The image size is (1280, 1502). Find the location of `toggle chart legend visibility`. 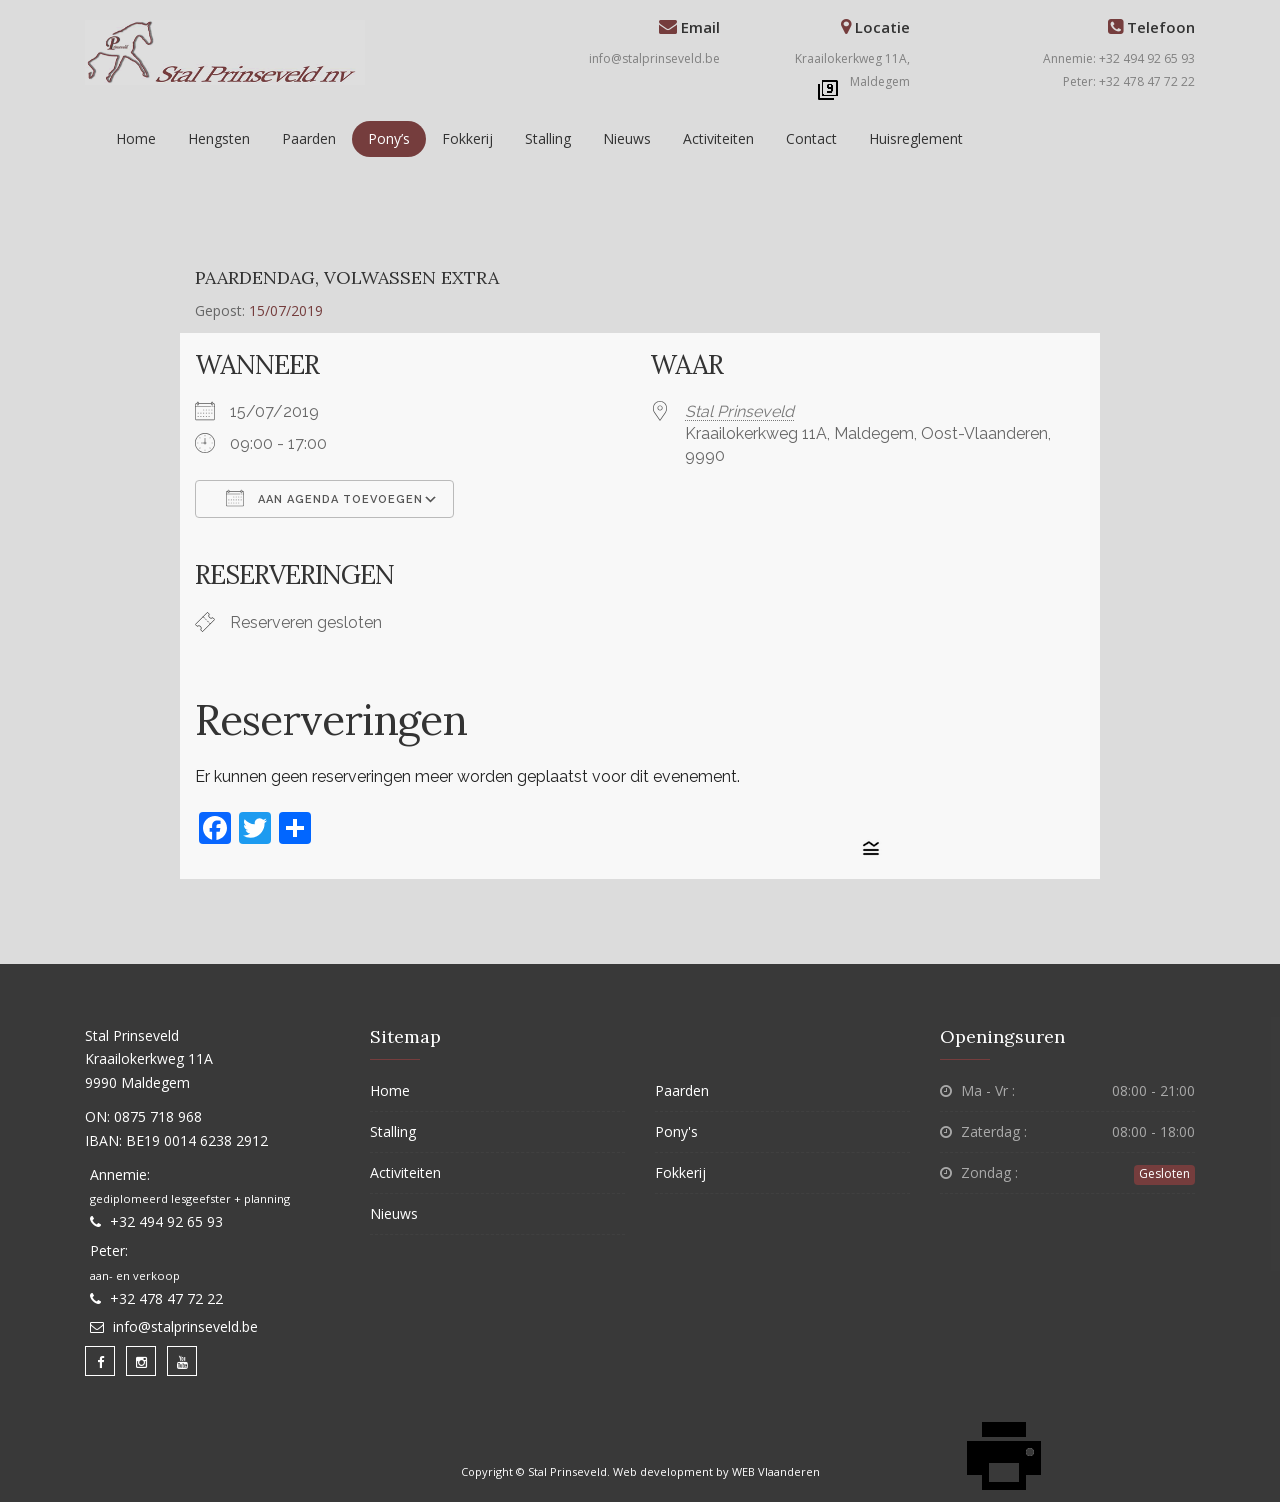

toggle chart legend visibility is located at coordinates (871, 848).